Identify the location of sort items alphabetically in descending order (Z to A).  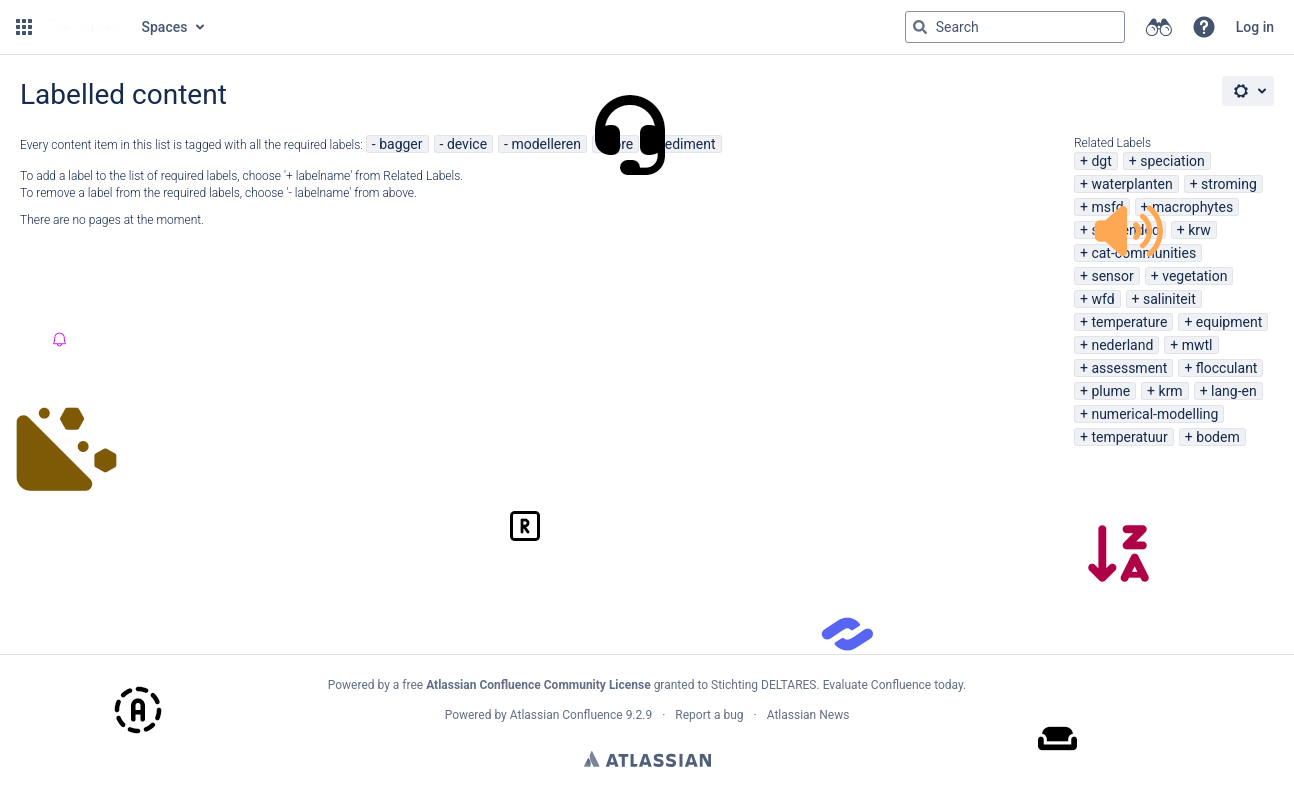
(1118, 553).